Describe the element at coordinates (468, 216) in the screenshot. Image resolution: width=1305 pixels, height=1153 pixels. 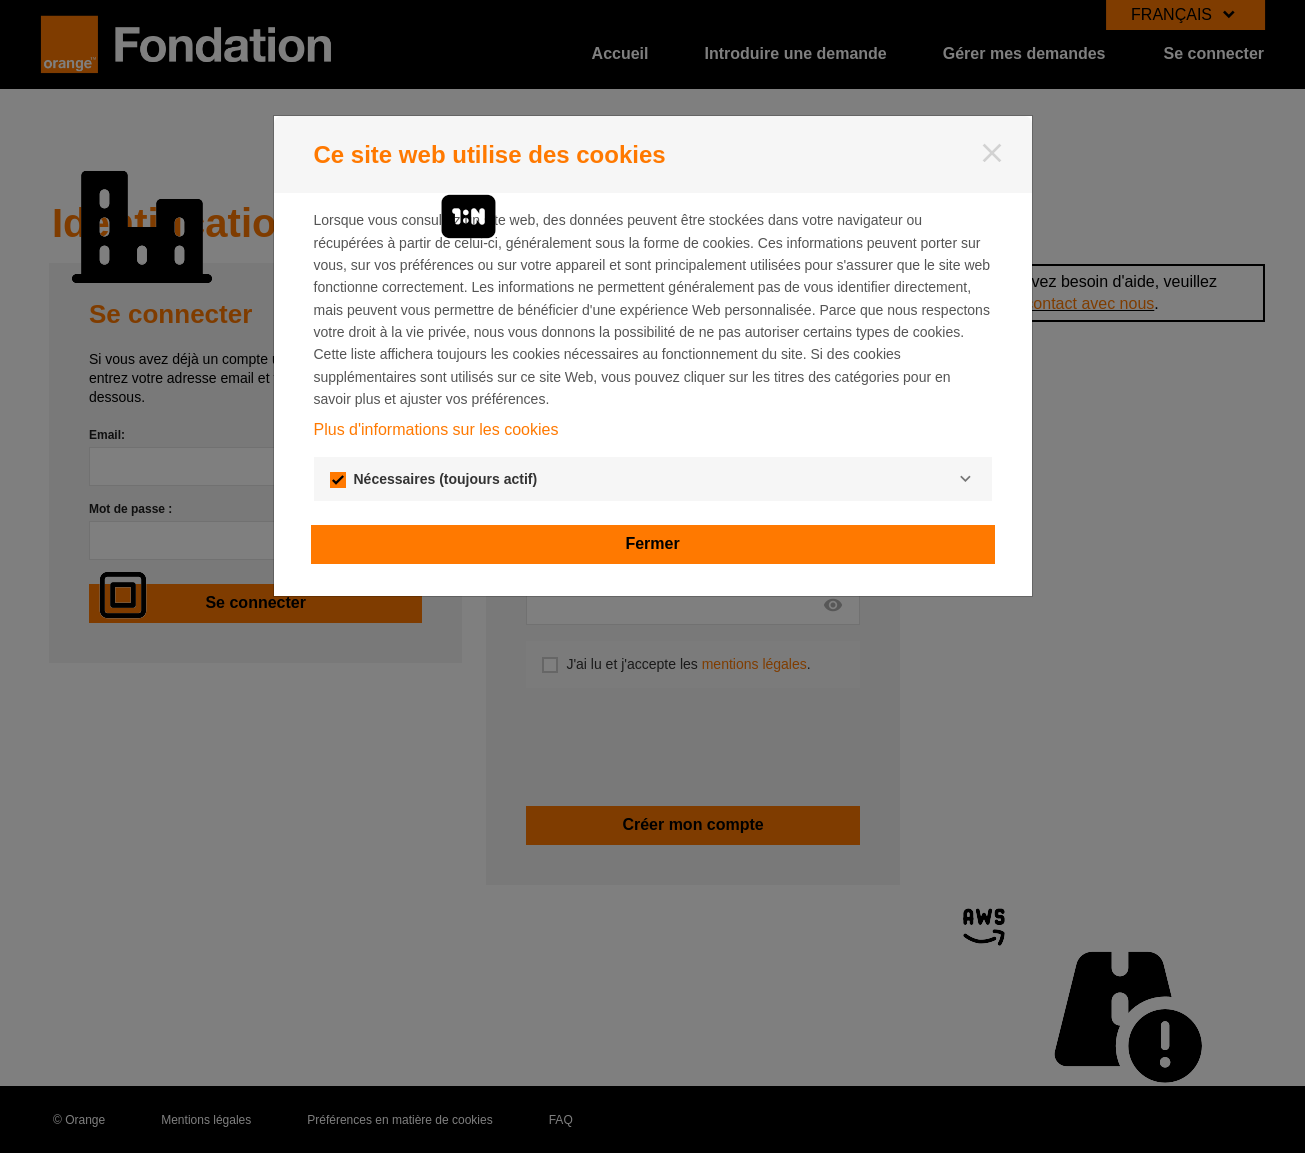
I see `indicates a one-to-many database relationship` at that location.